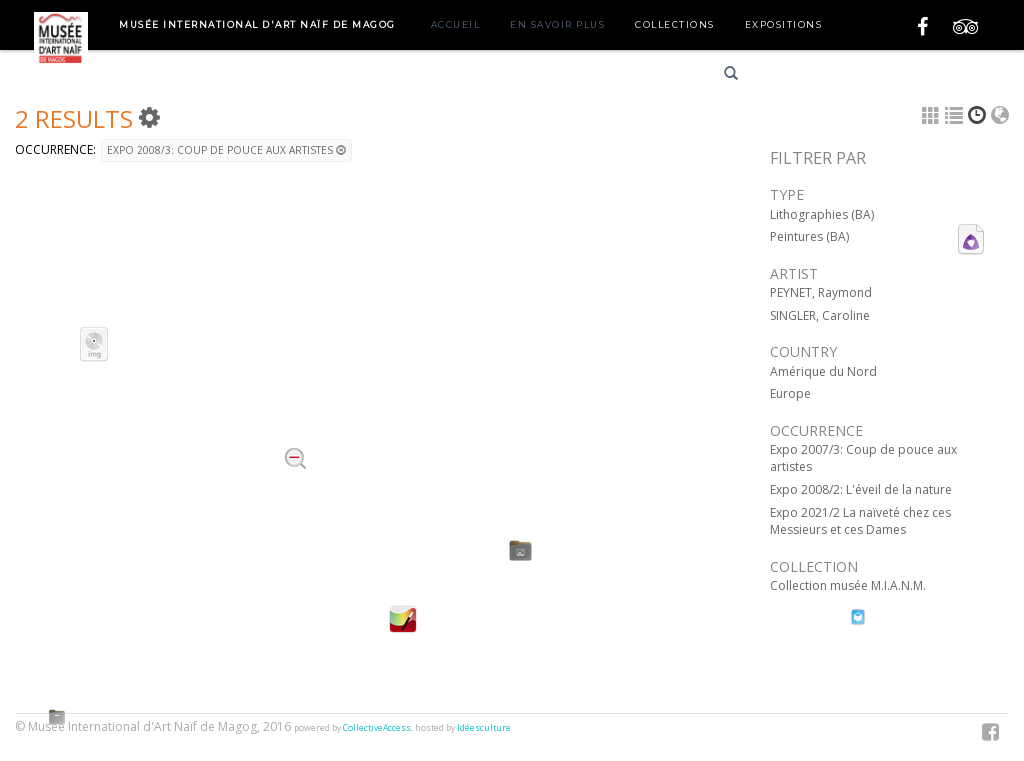 The width and height of the screenshot is (1024, 761). What do you see at coordinates (57, 717) in the screenshot?
I see `open the file manager application` at bounding box center [57, 717].